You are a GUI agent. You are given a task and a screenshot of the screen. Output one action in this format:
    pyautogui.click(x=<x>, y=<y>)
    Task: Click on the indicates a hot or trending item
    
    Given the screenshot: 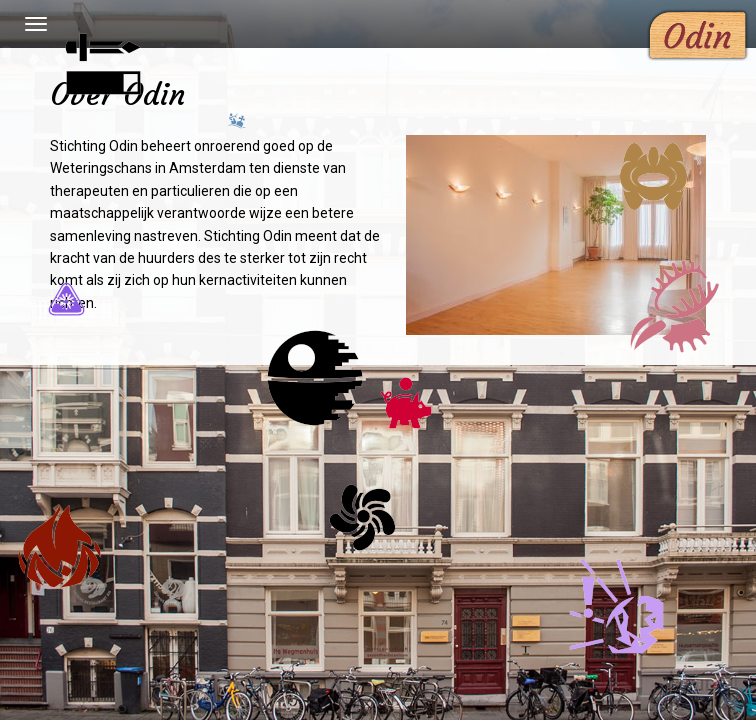 What is the action you would take?
    pyautogui.click(x=59, y=546)
    